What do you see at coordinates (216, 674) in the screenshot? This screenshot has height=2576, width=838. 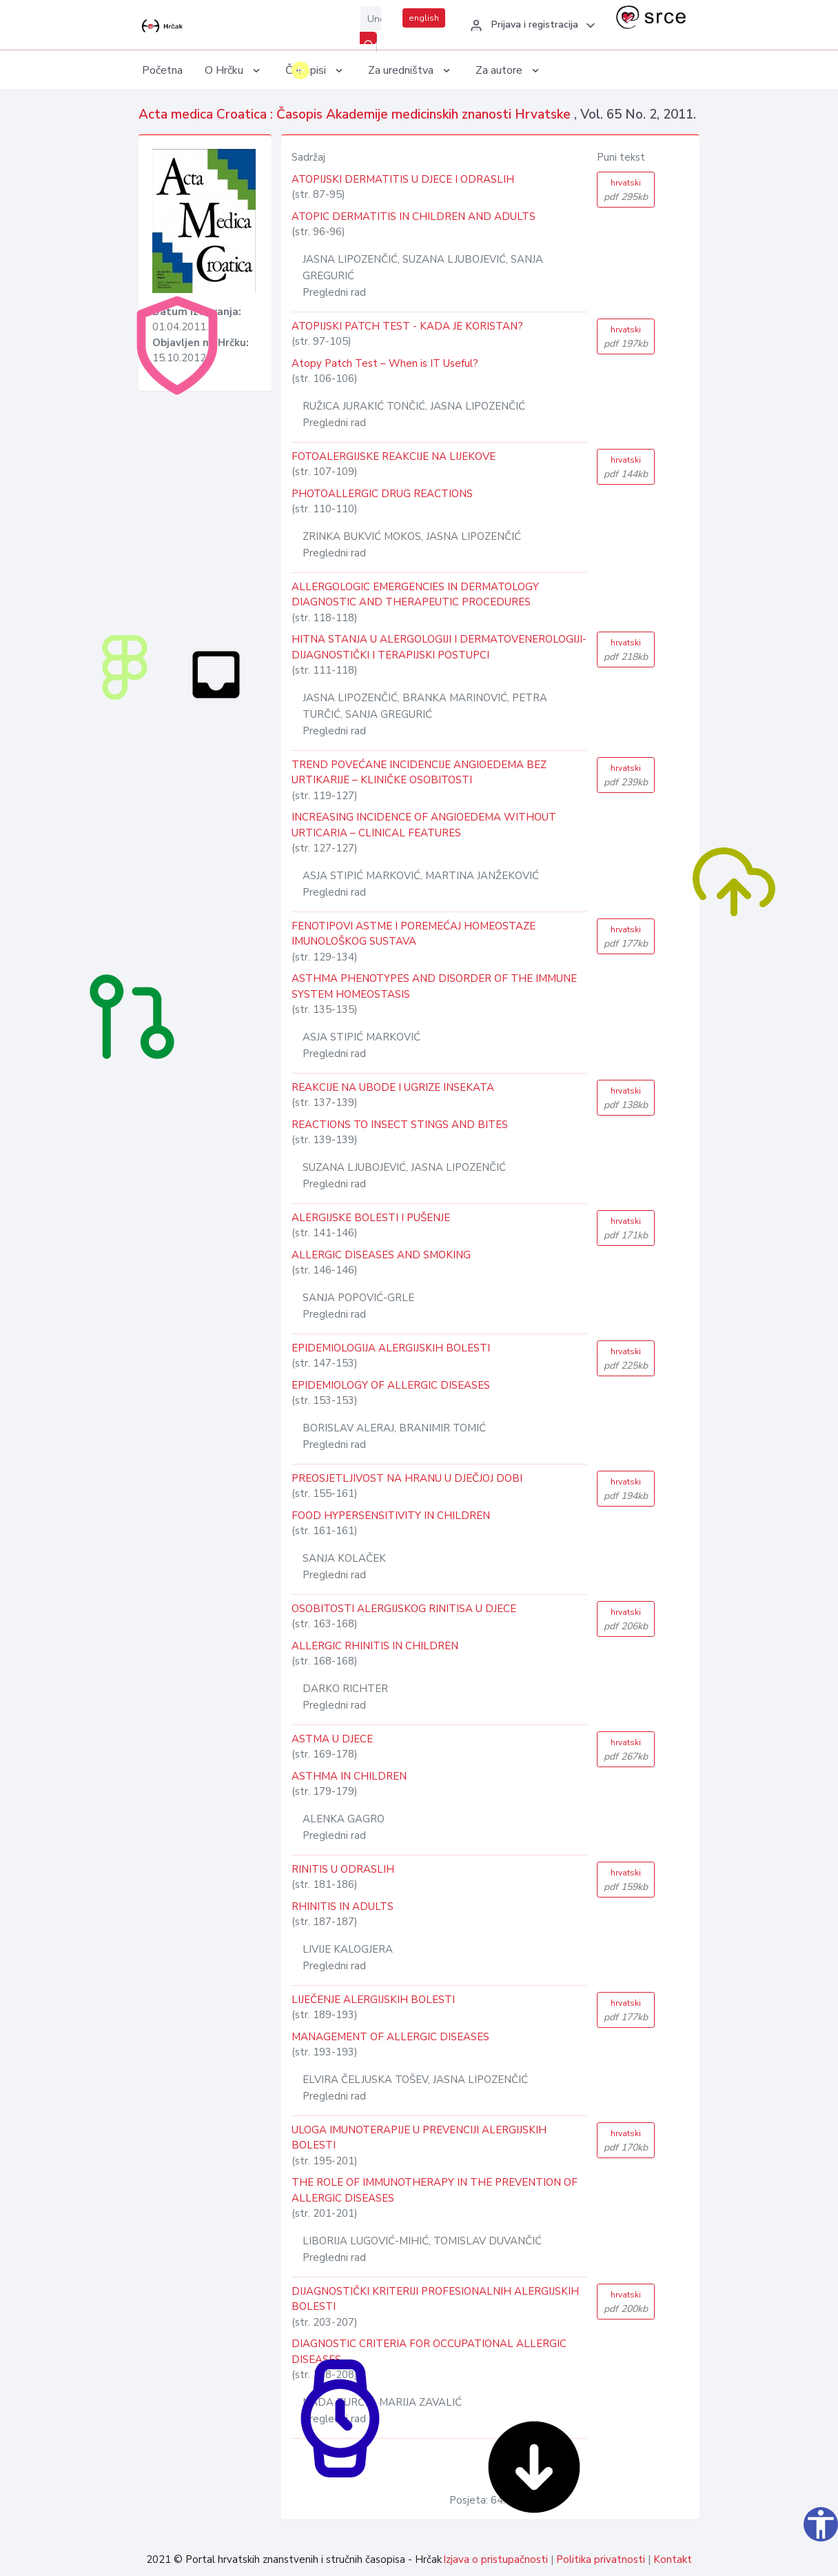 I see `access your inbox` at bounding box center [216, 674].